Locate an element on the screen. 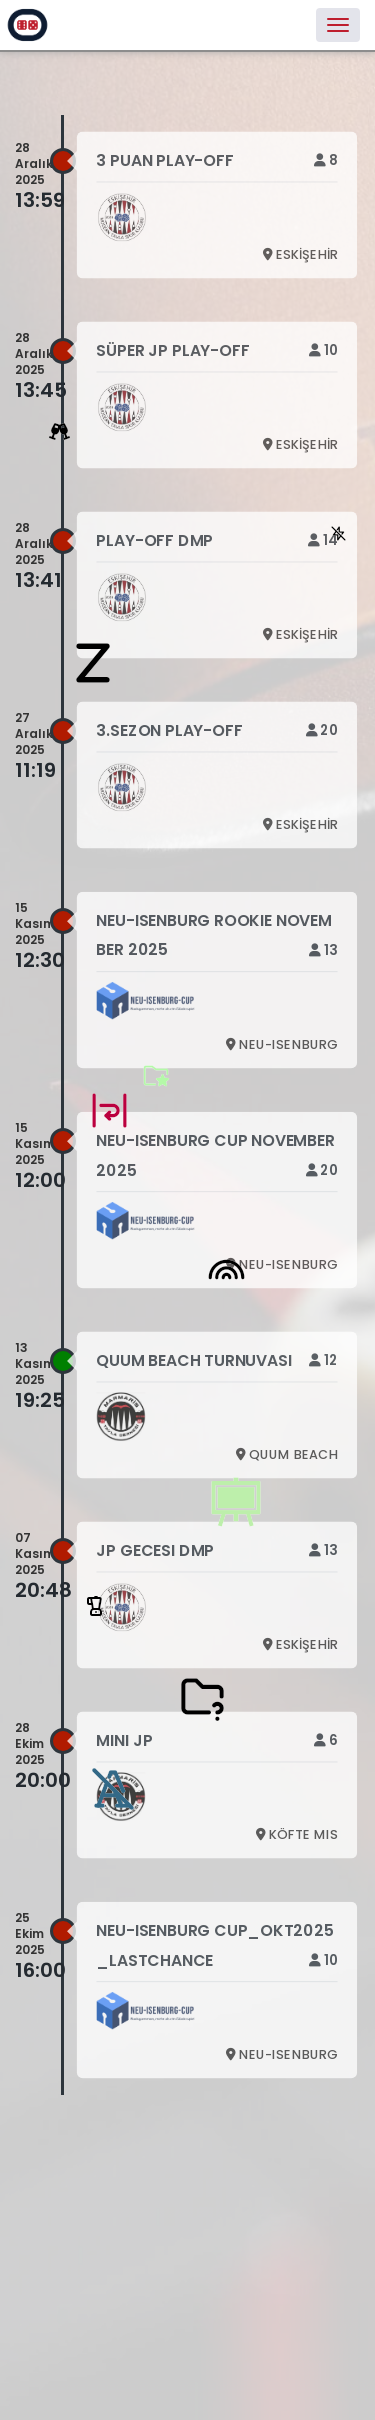  kitchen blender appliance icon is located at coordinates (95, 1606).